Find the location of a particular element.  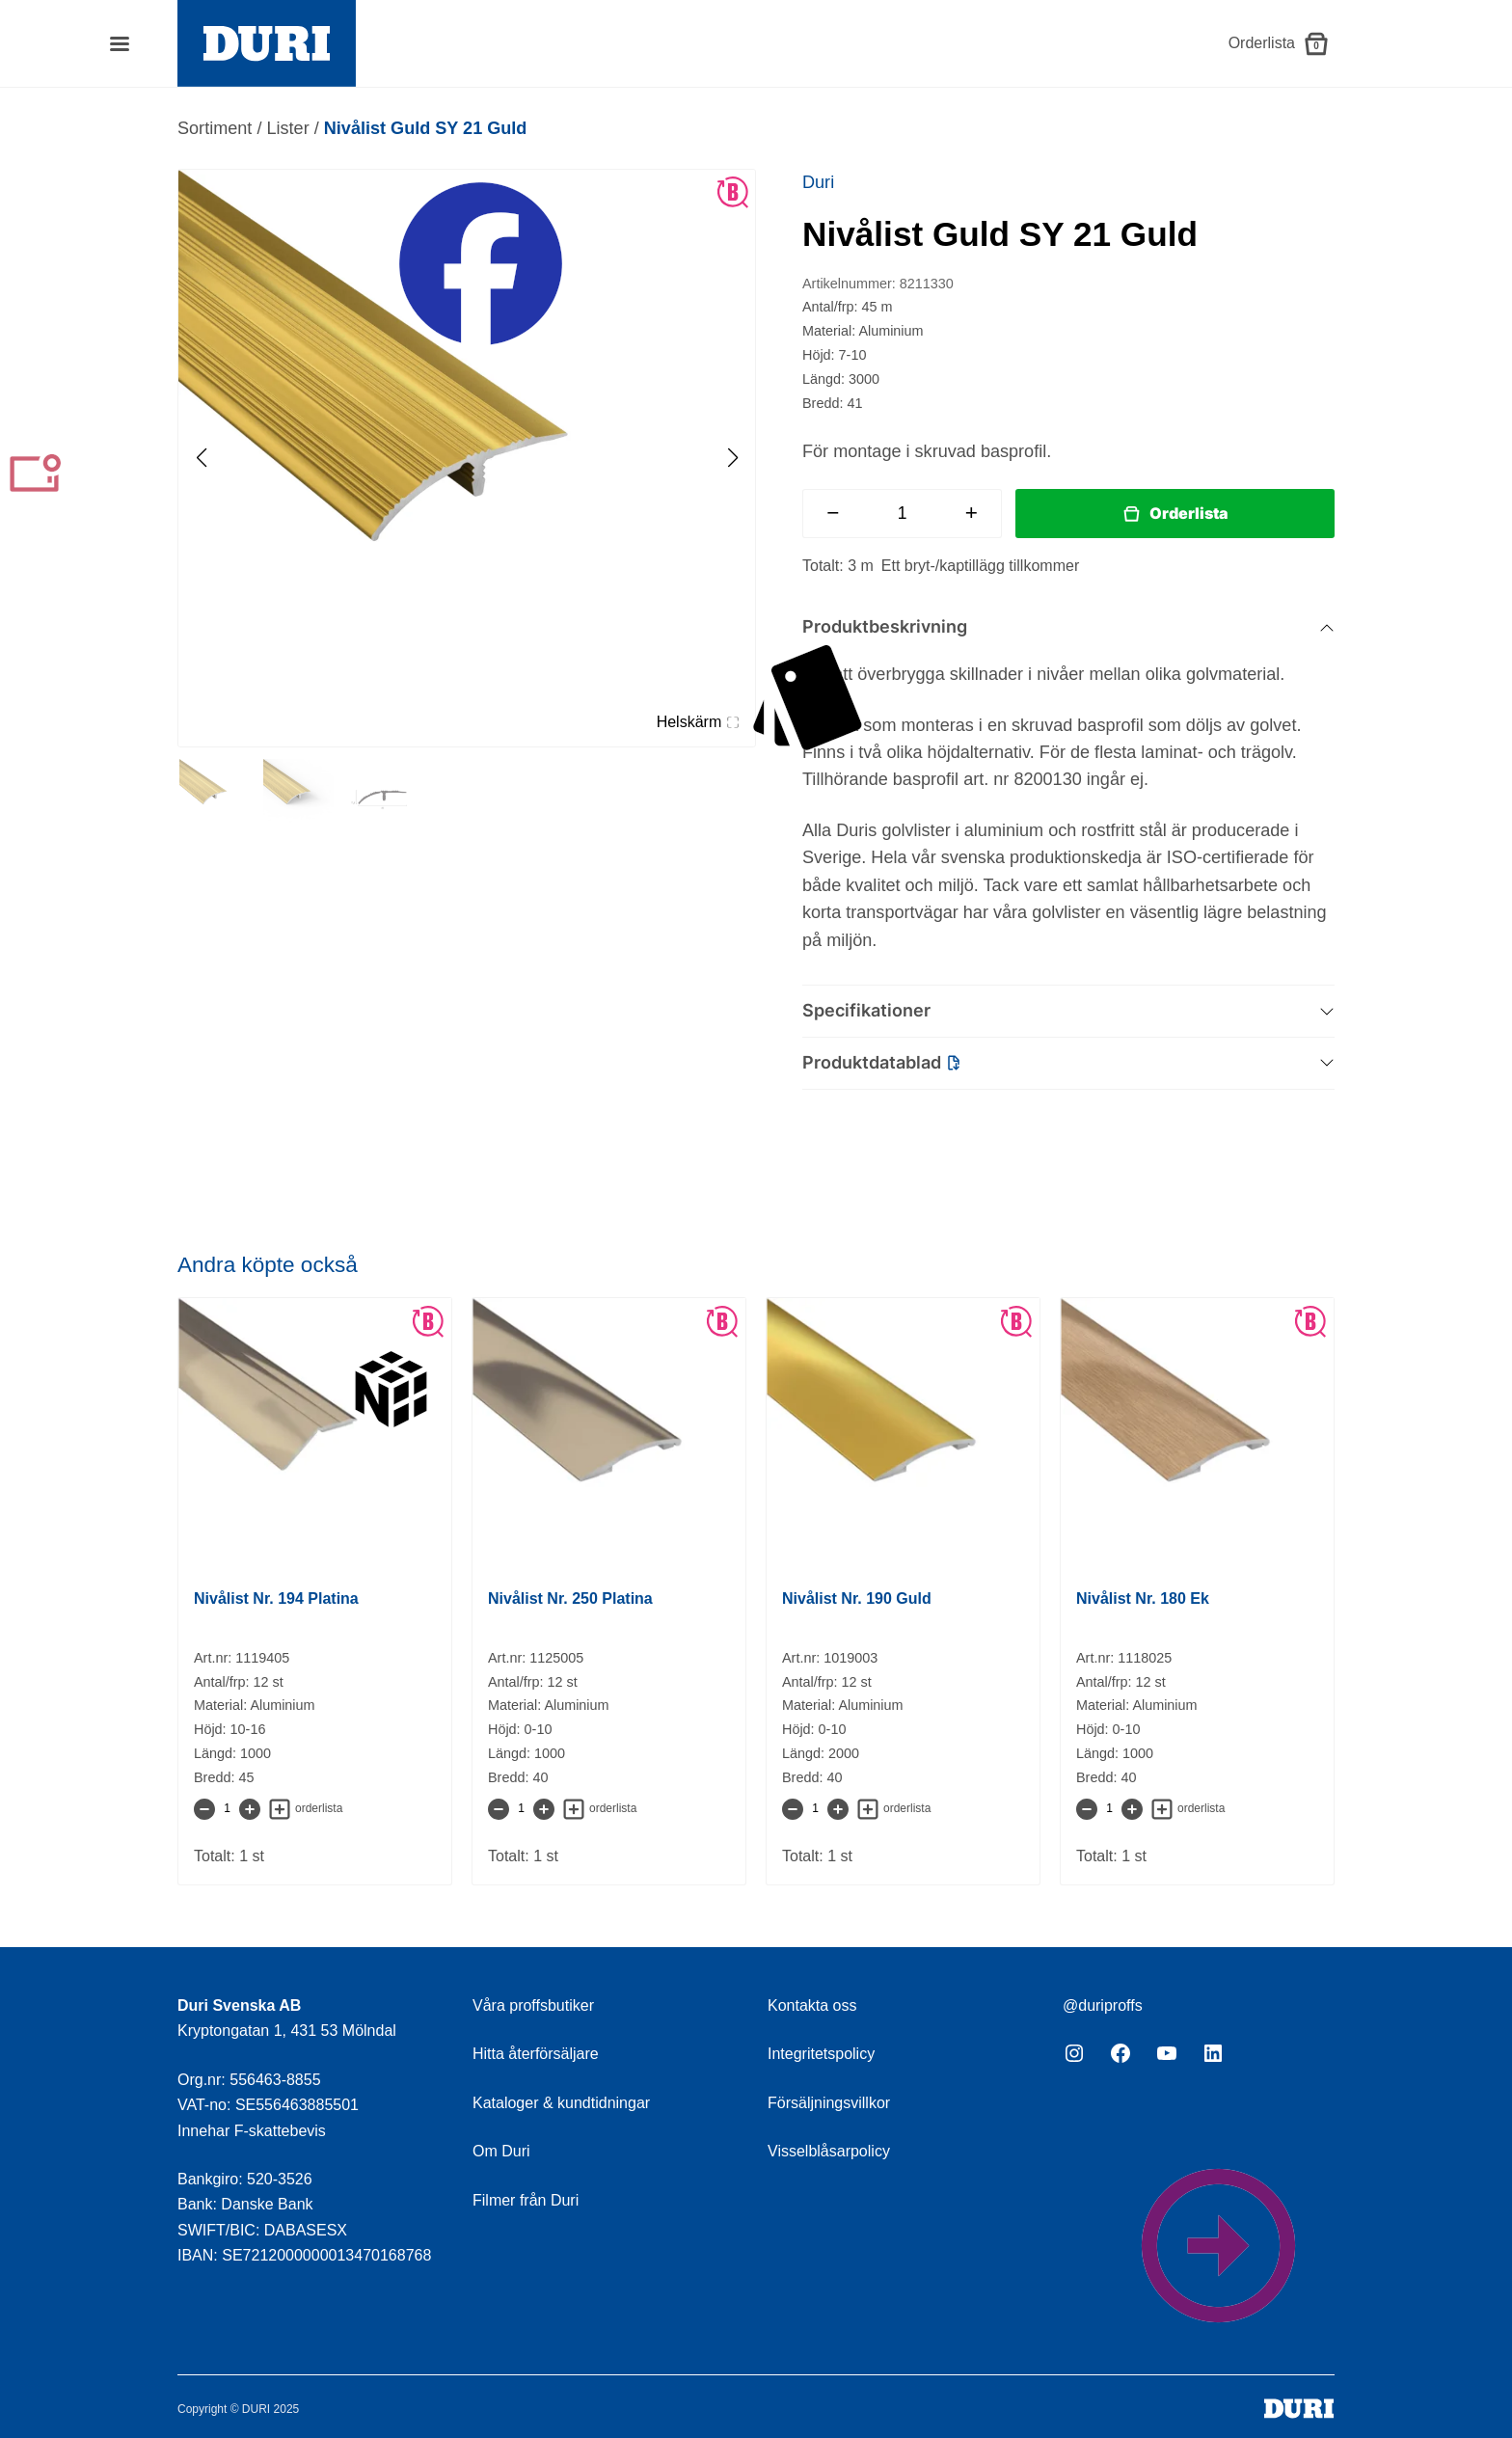

proceed to the next step is located at coordinates (1218, 2245).